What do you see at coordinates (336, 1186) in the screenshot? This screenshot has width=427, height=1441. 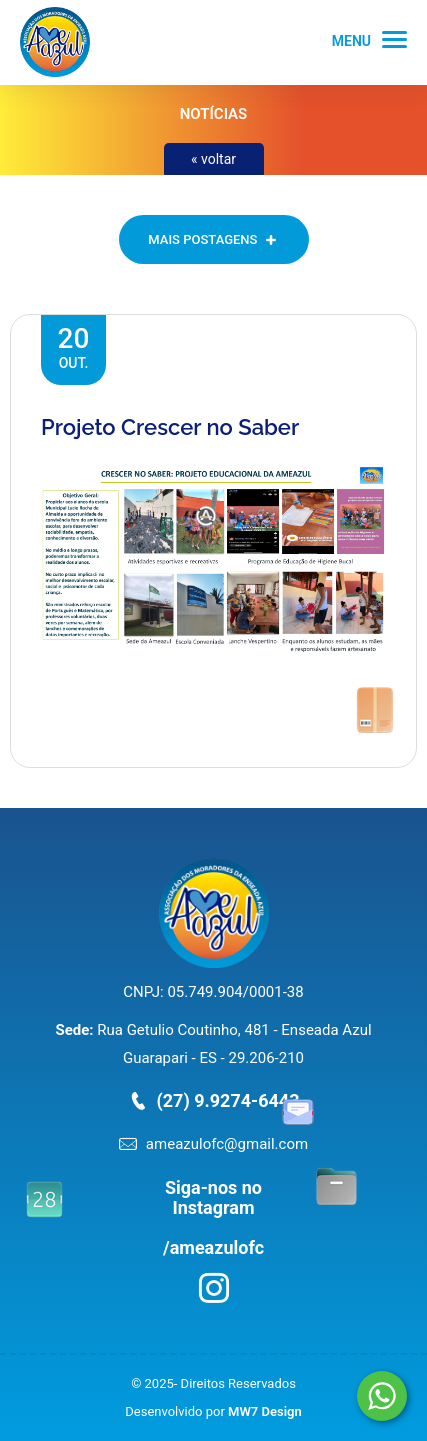 I see `open the file manager application` at bounding box center [336, 1186].